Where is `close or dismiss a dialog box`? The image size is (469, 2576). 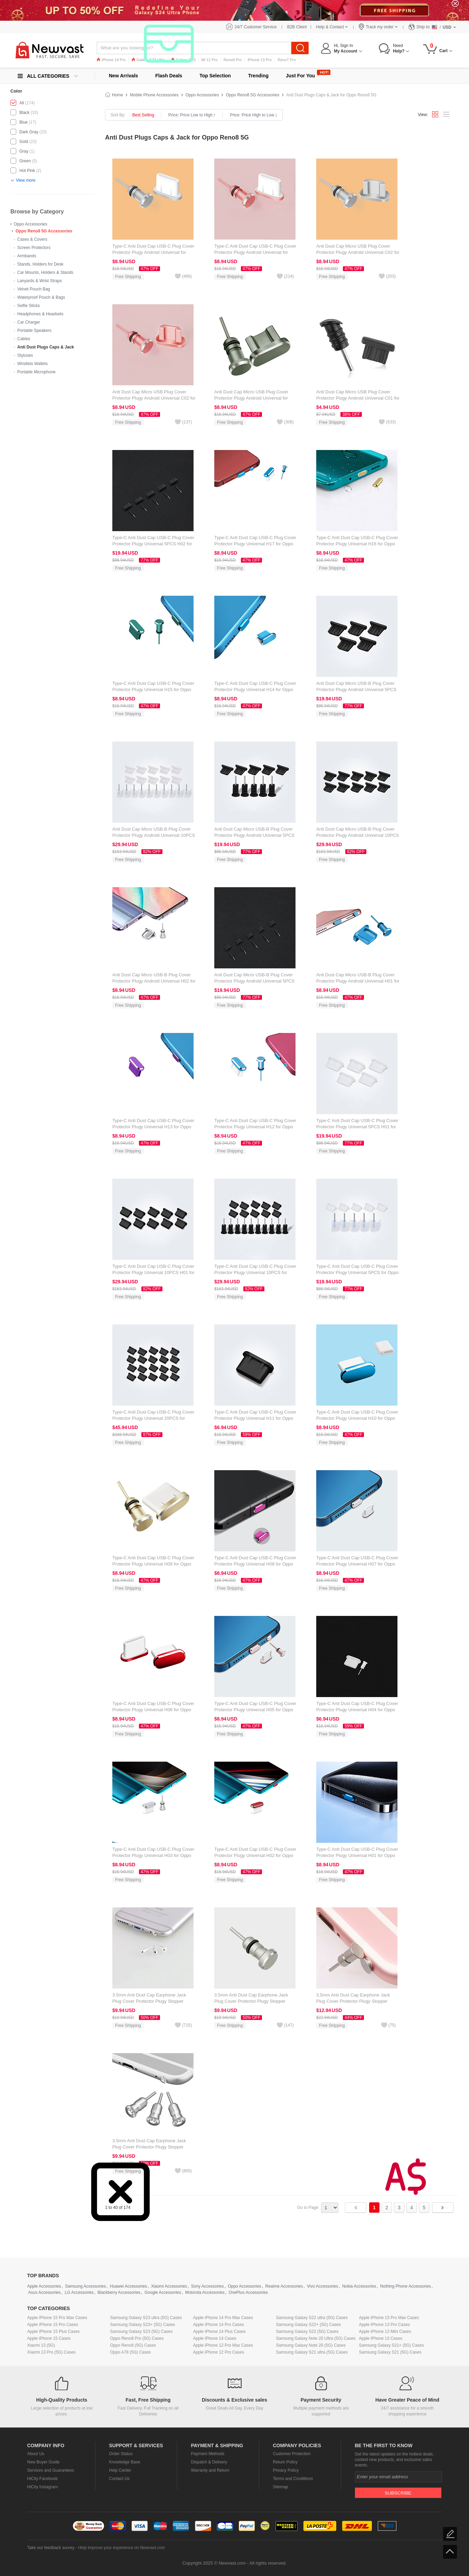
close or dismiss a dialog box is located at coordinates (120, 2192).